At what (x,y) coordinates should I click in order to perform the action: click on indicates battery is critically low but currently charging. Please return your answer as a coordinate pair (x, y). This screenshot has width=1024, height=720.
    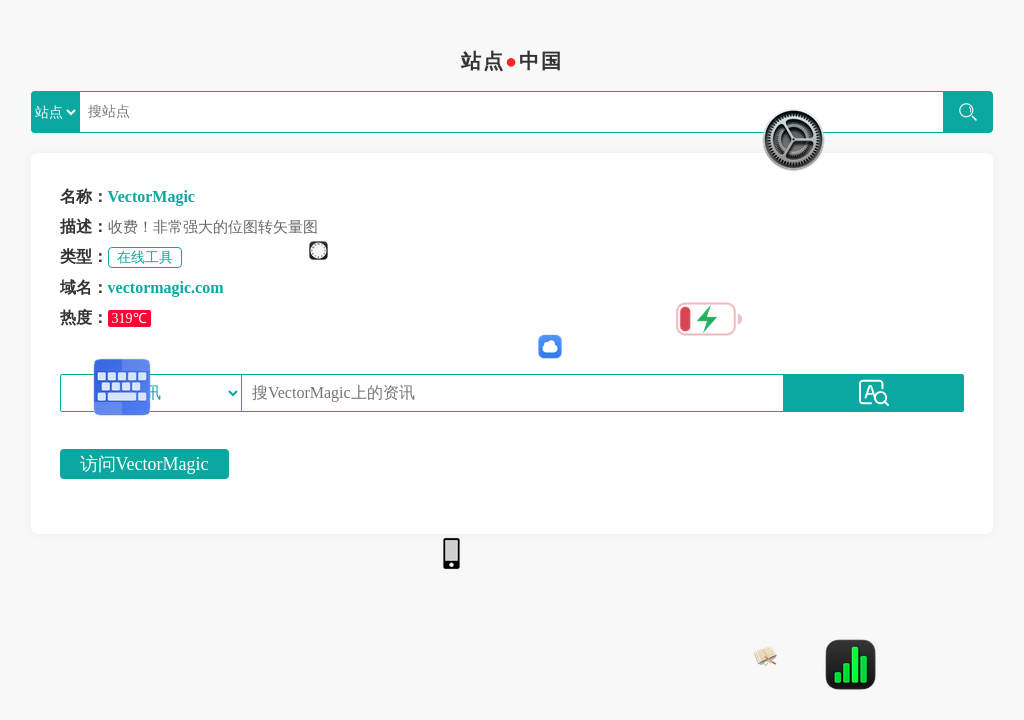
    Looking at the image, I should click on (709, 319).